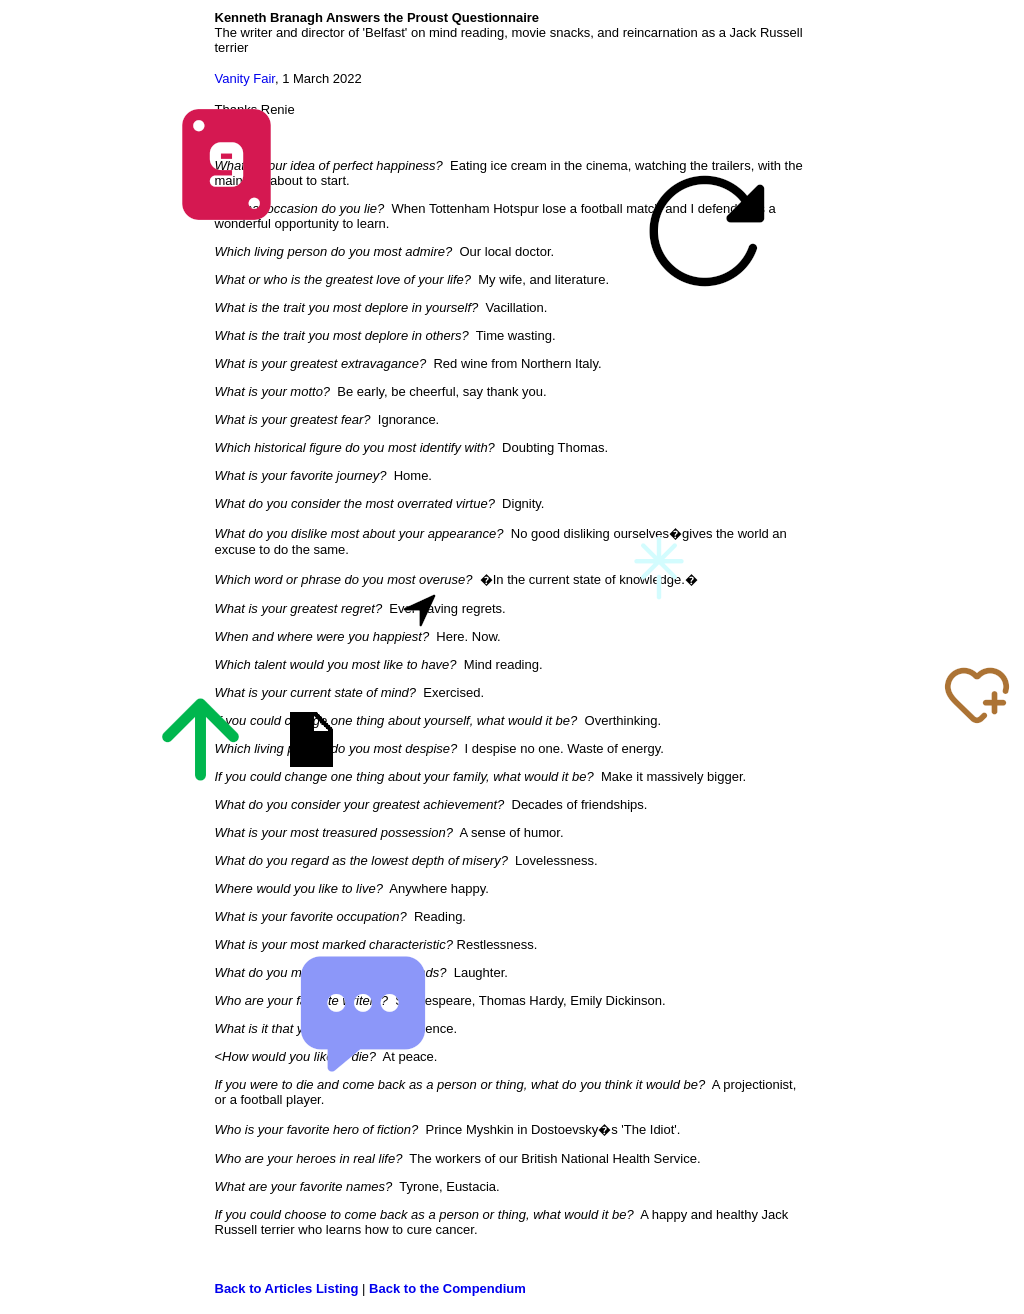 The width and height of the screenshot is (1024, 1314). I want to click on get directions to current destination, so click(419, 610).